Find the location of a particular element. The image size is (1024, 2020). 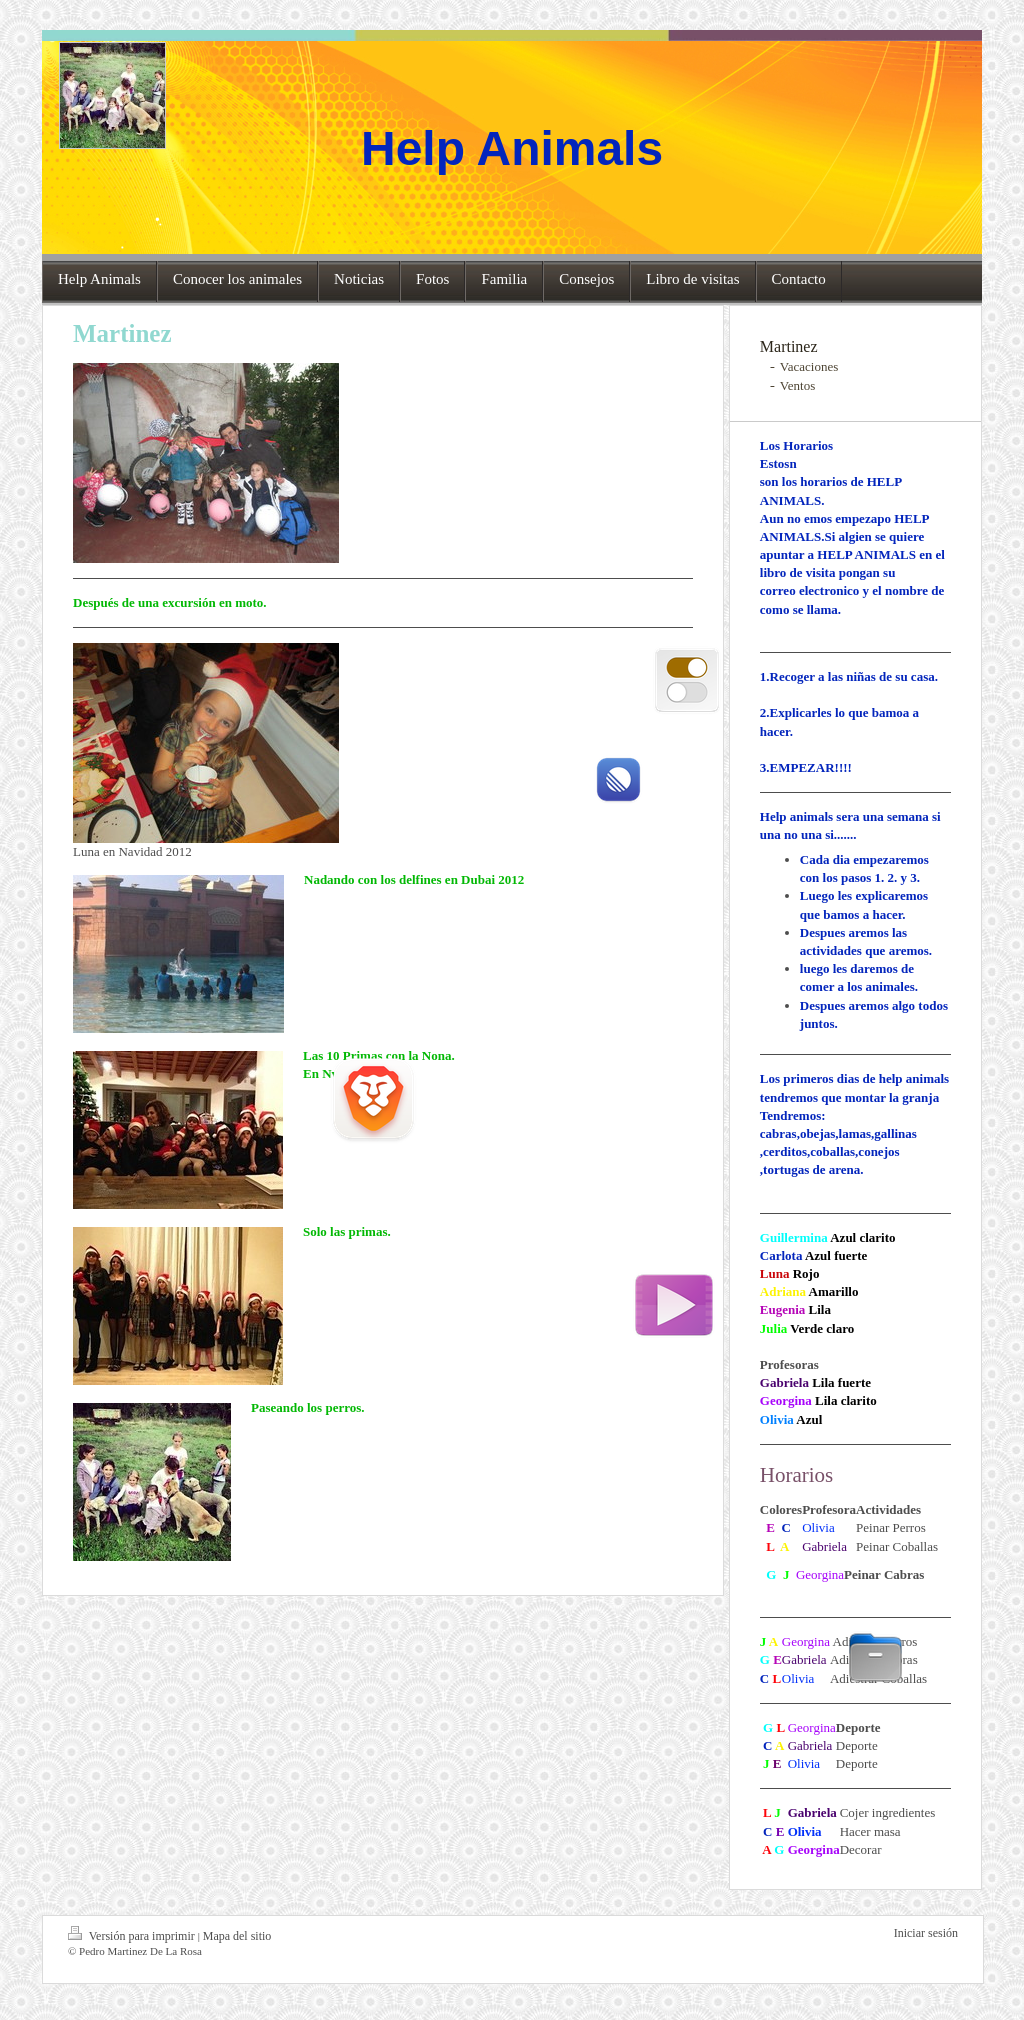

open system tweaks or settings customization is located at coordinates (687, 680).